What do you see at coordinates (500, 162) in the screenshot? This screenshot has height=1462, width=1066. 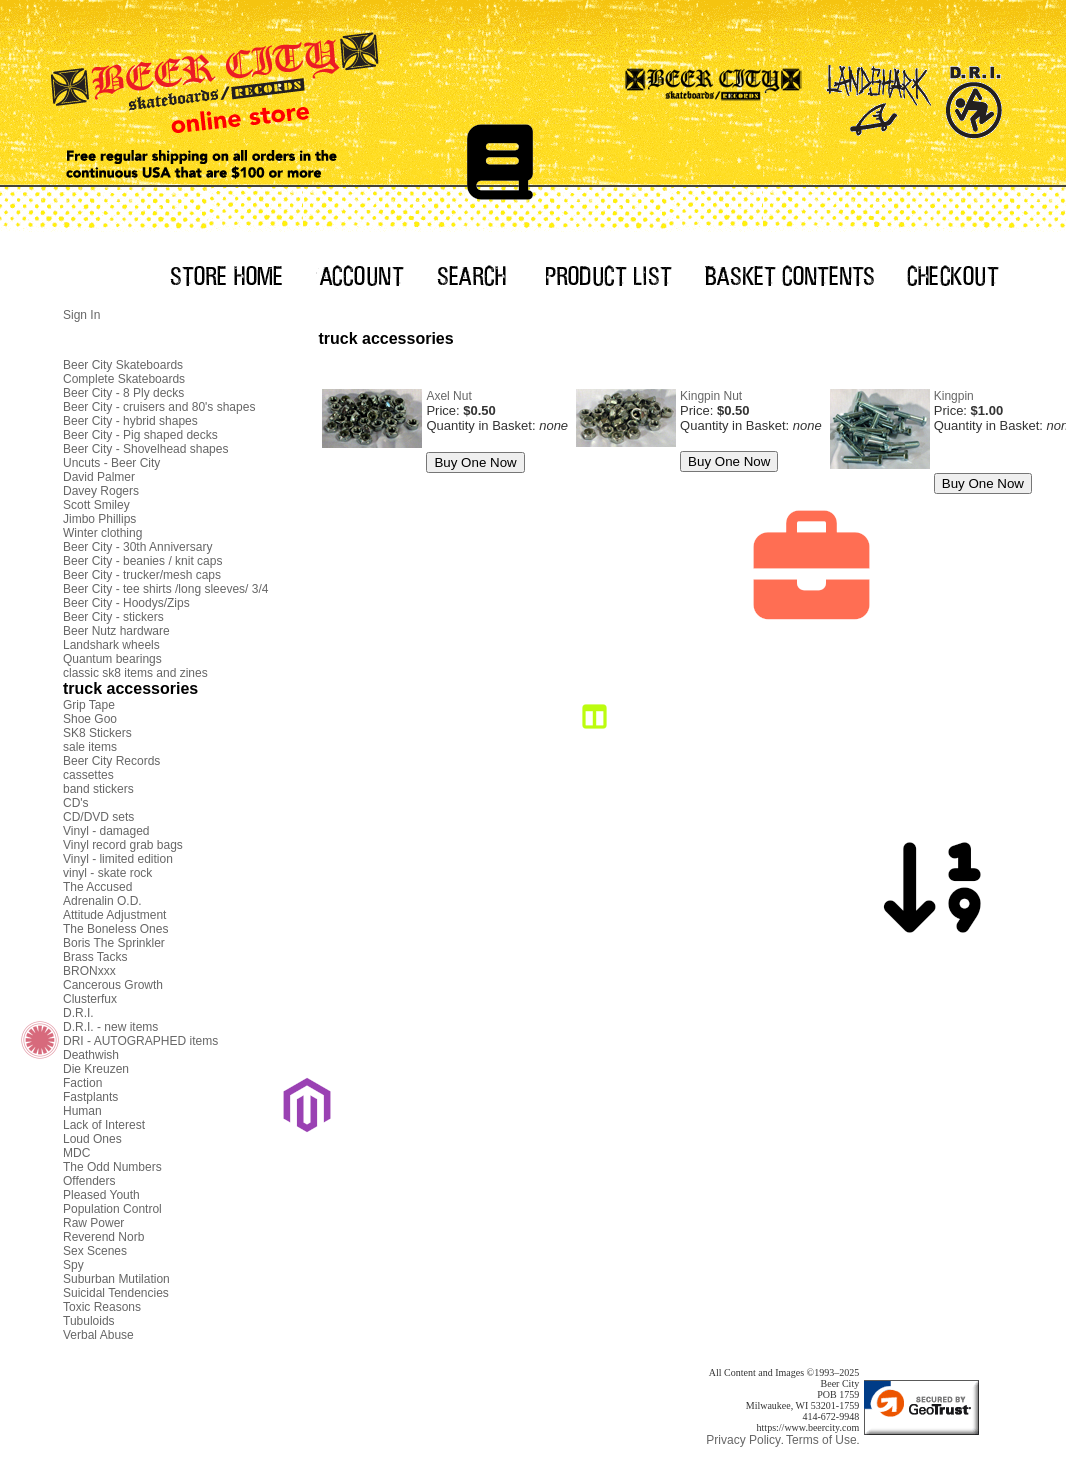 I see `open the library or reading section` at bounding box center [500, 162].